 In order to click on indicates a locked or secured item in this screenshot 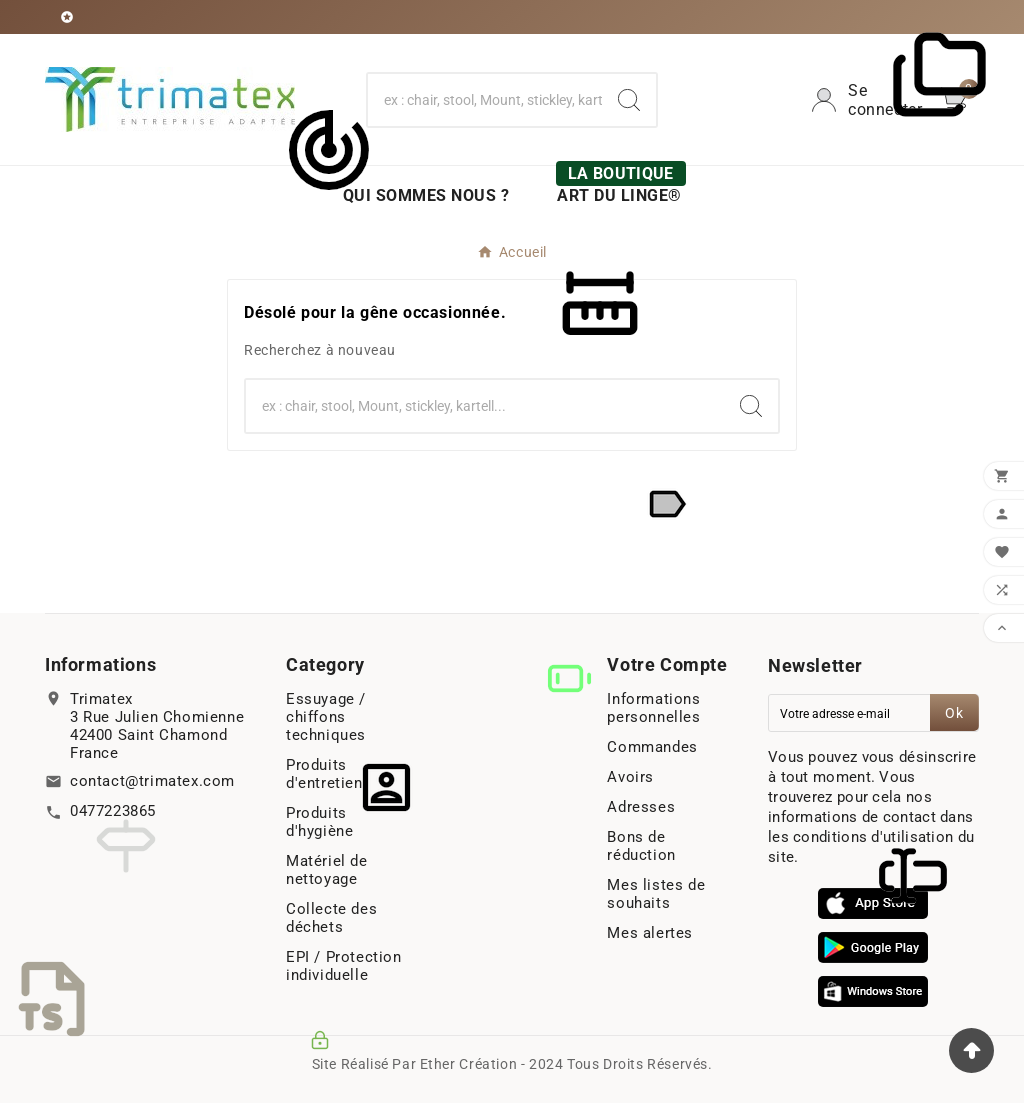, I will do `click(320, 1040)`.